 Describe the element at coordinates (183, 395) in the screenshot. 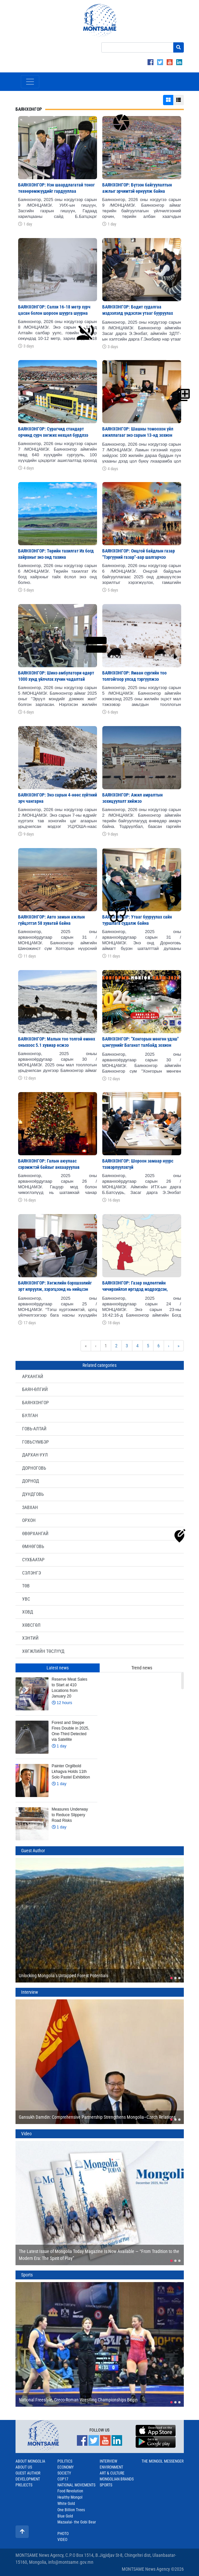

I see `add a new photo to your collection` at that location.